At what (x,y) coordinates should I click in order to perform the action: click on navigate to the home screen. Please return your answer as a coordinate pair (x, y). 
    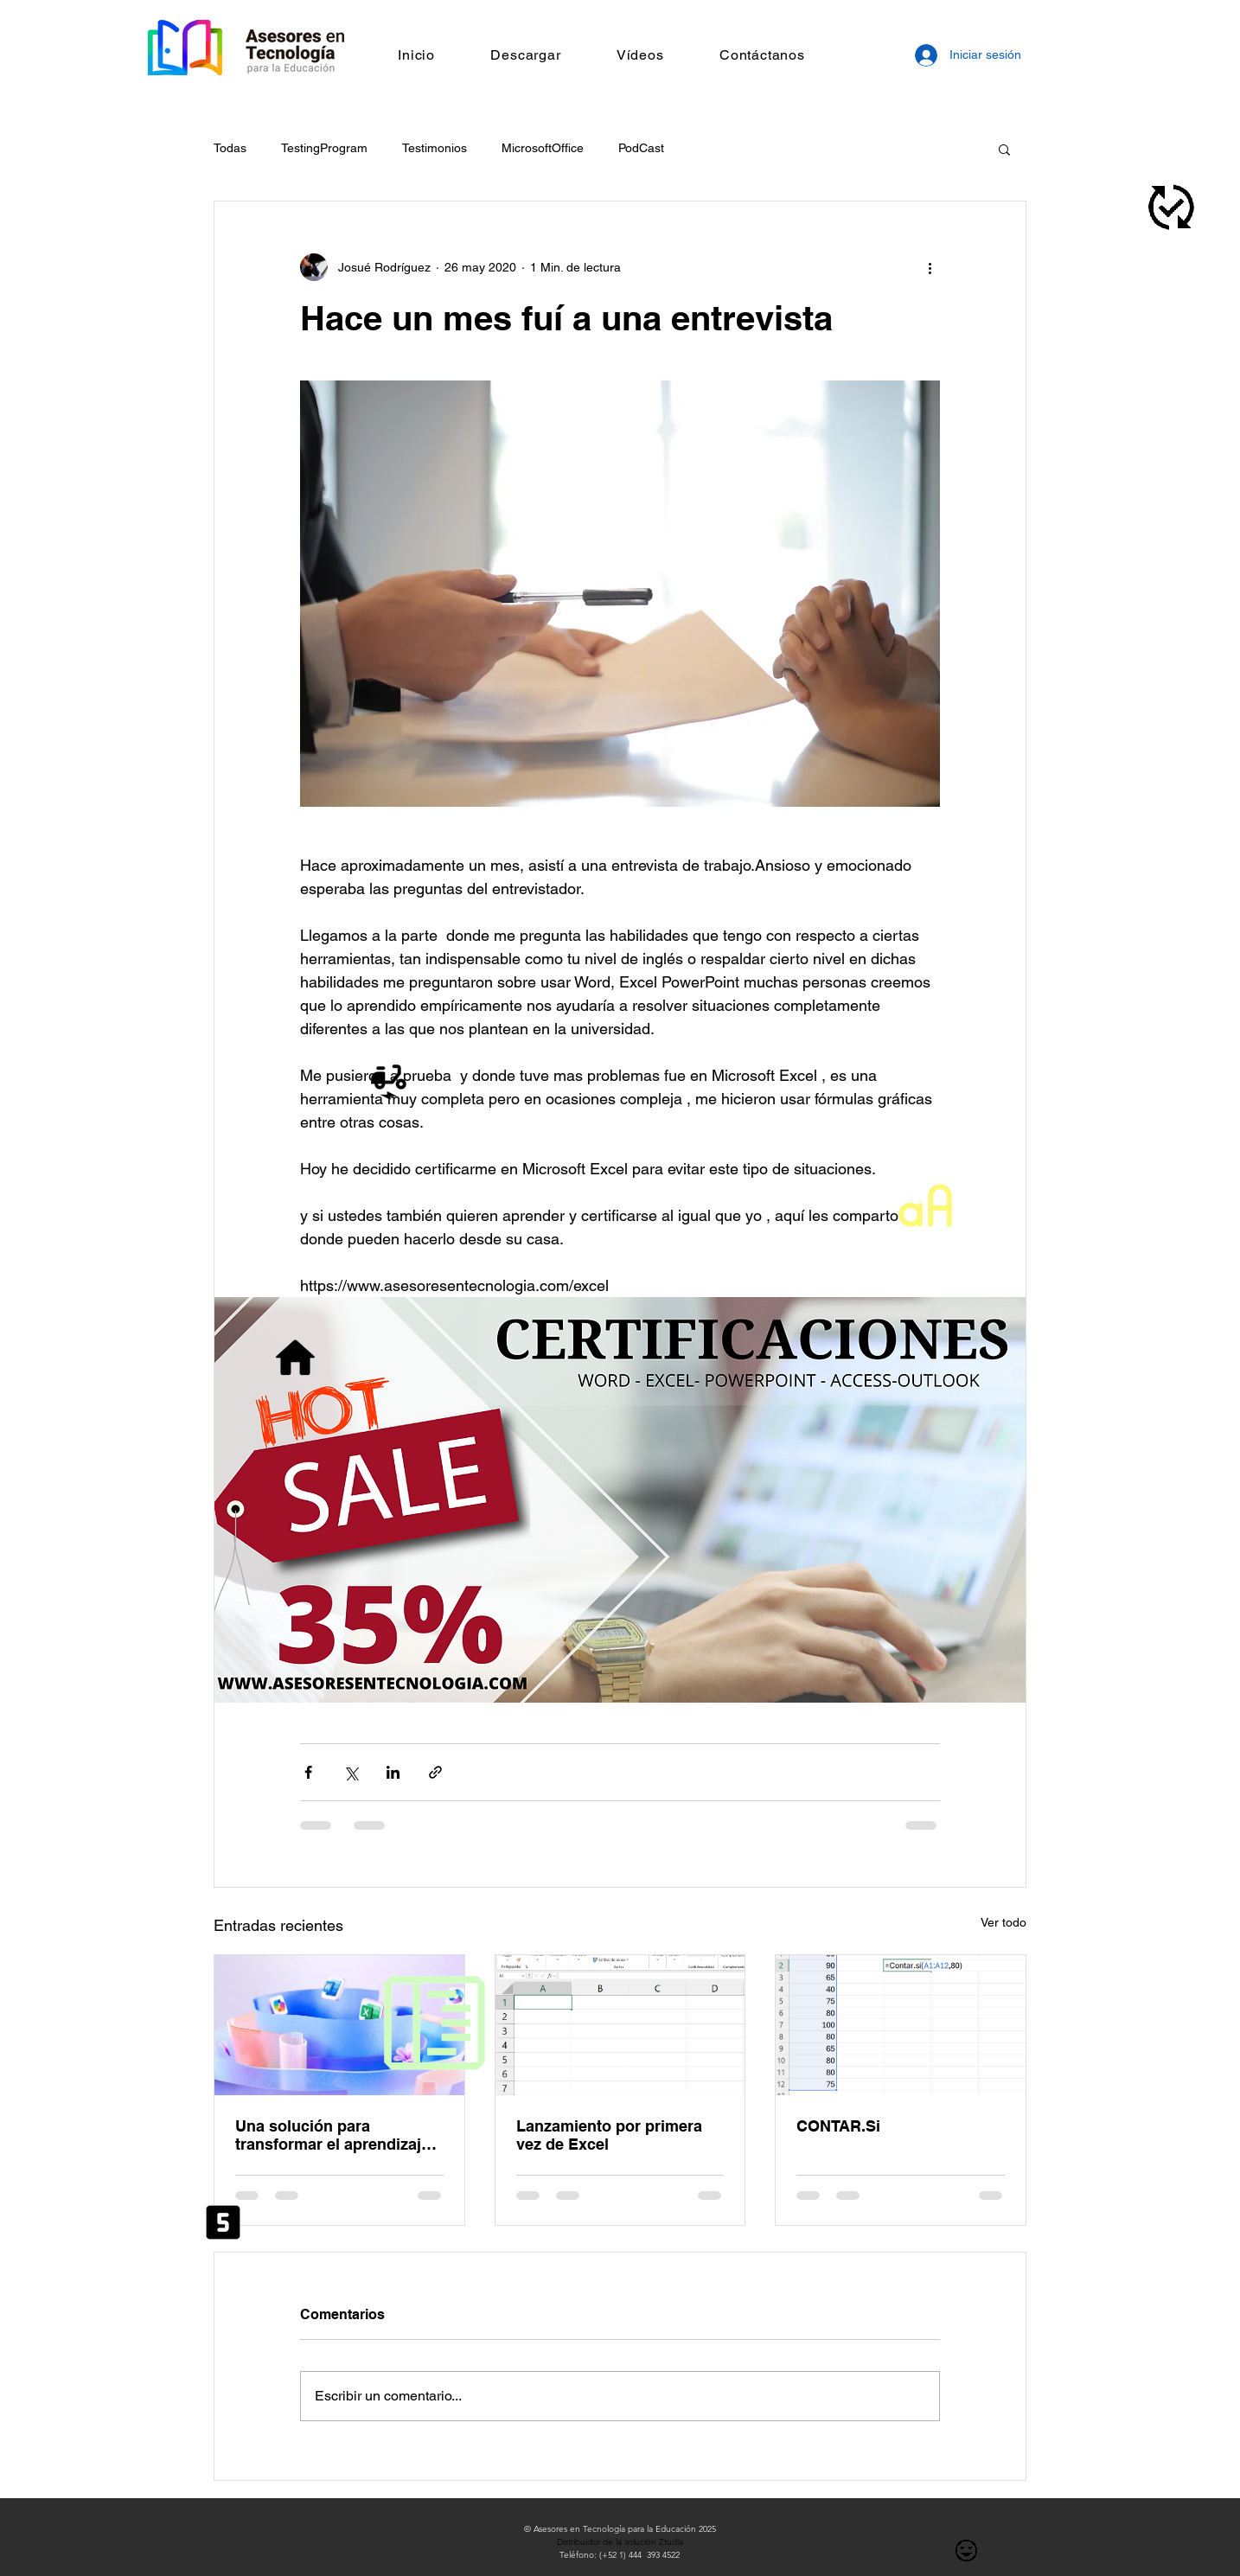
    Looking at the image, I should click on (295, 1358).